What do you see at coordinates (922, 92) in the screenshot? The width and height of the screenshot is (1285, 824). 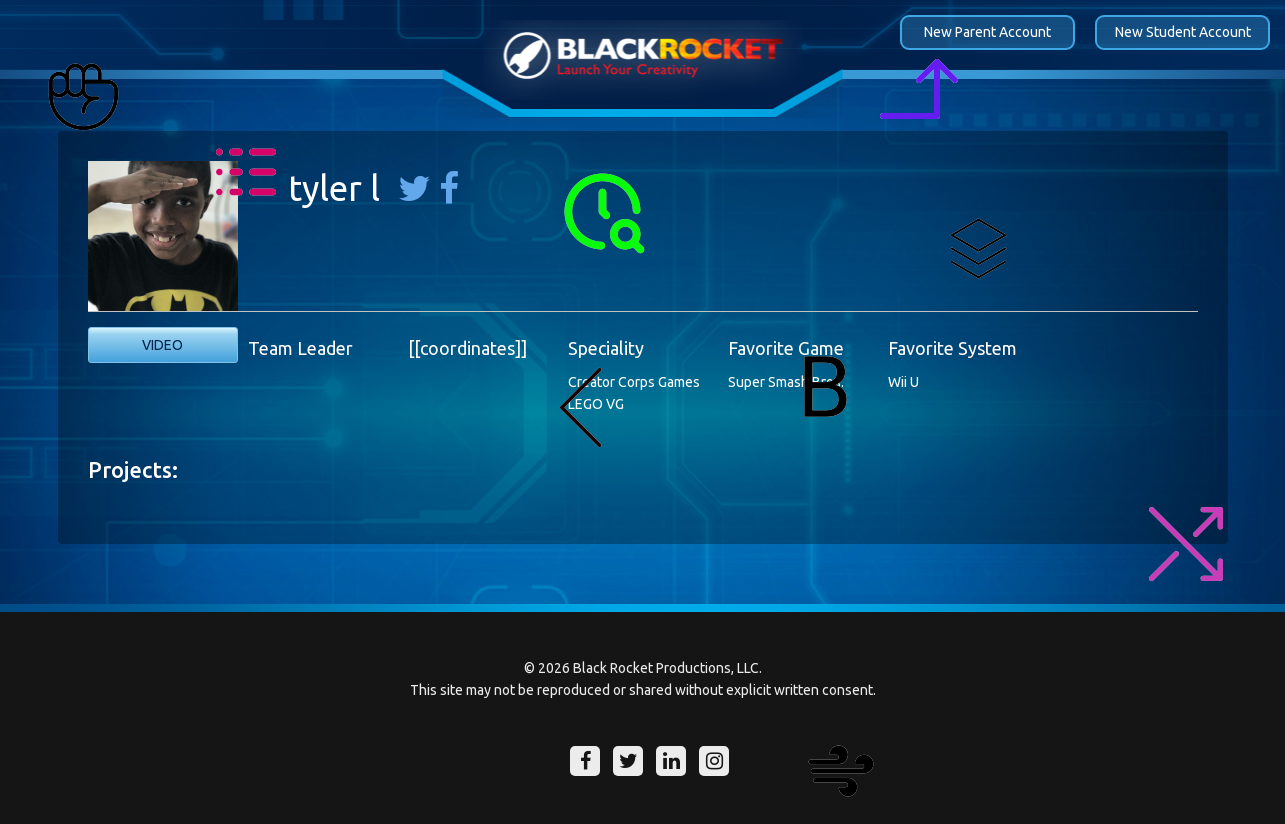 I see `turn right then continue forward` at bounding box center [922, 92].